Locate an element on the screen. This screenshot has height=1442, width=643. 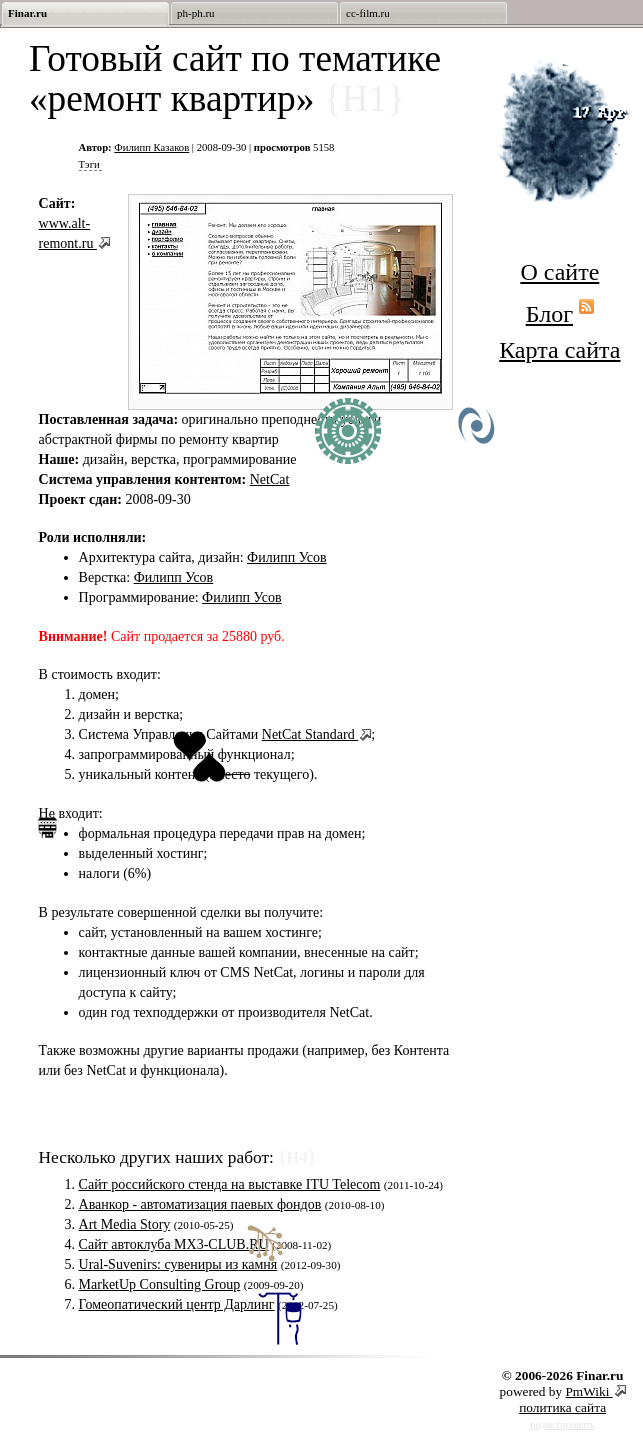
access building or fortress in game is located at coordinates (47, 826).